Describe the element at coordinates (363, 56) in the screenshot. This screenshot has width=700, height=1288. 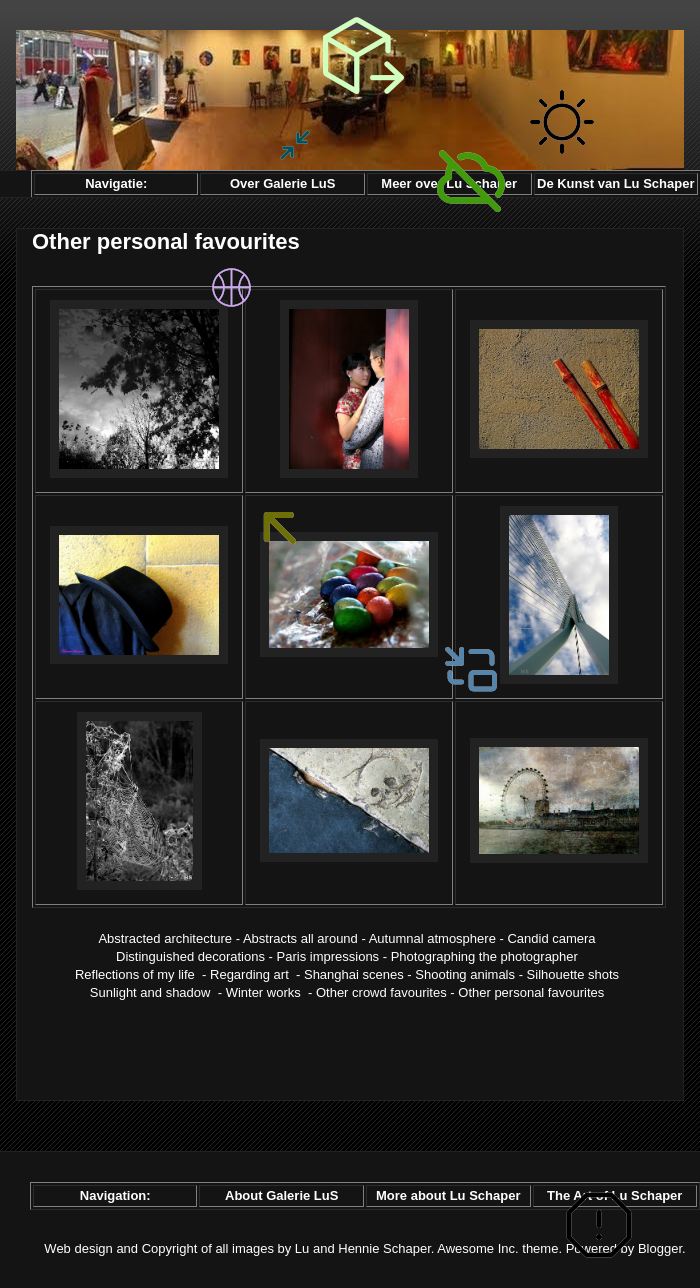
I see `view packages that depend on this project` at that location.